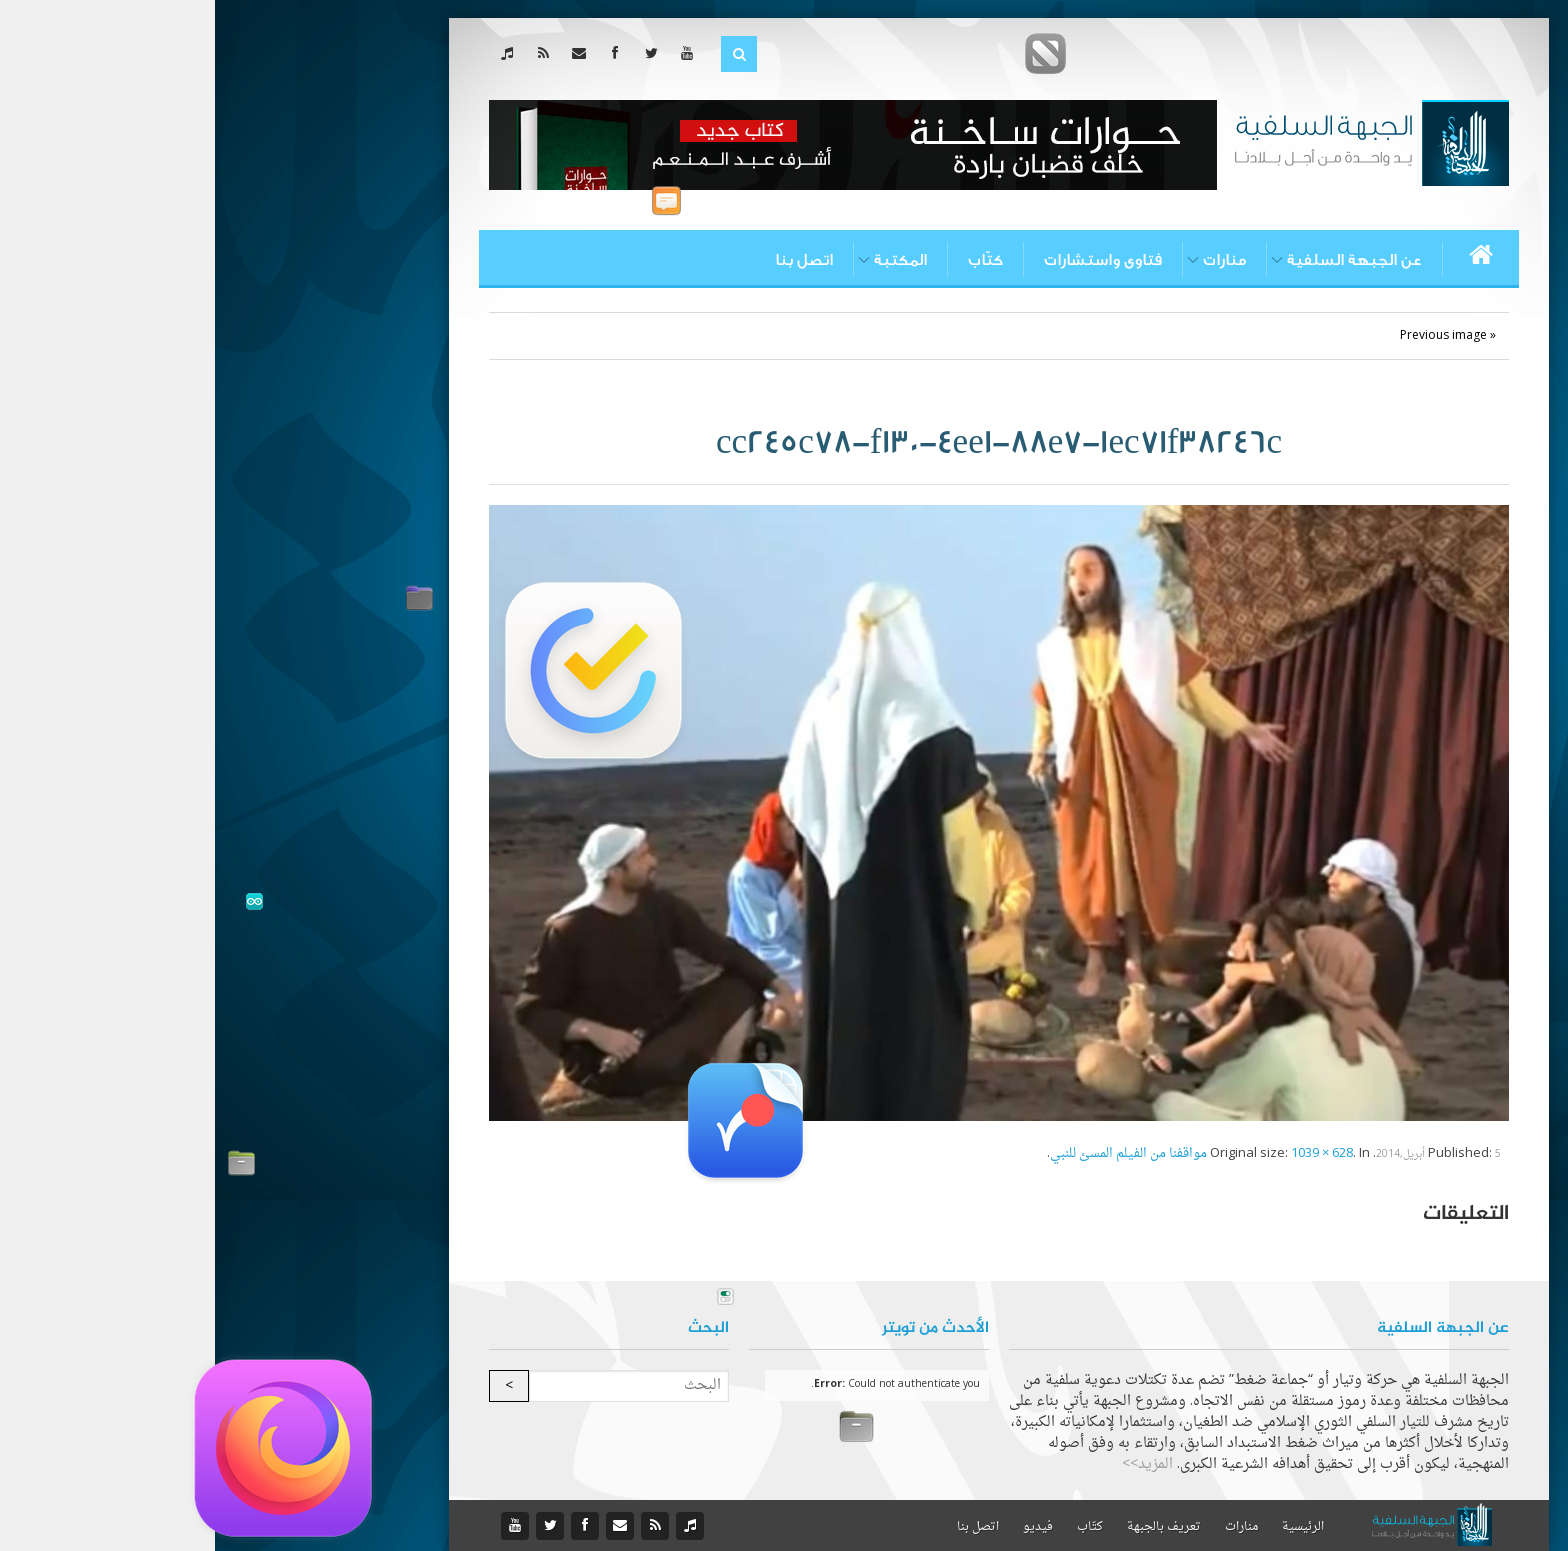  I want to click on open the file manager application, so click(856, 1426).